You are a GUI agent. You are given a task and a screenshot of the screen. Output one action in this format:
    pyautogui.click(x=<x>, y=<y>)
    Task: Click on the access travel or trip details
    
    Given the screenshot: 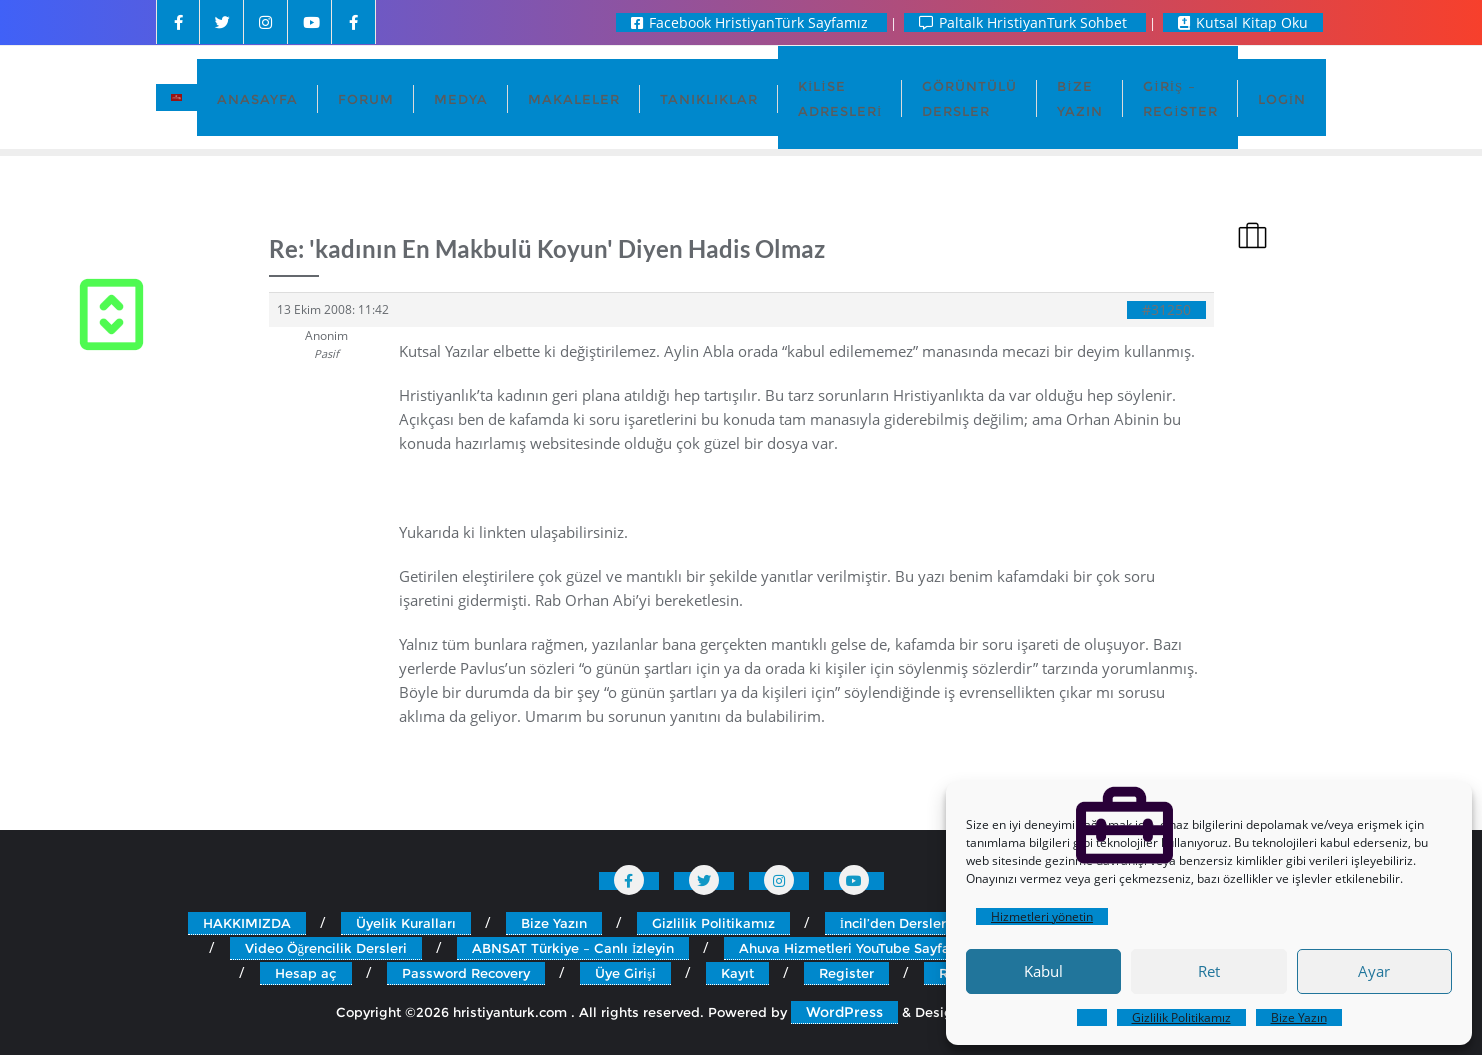 What is the action you would take?
    pyautogui.click(x=1252, y=236)
    